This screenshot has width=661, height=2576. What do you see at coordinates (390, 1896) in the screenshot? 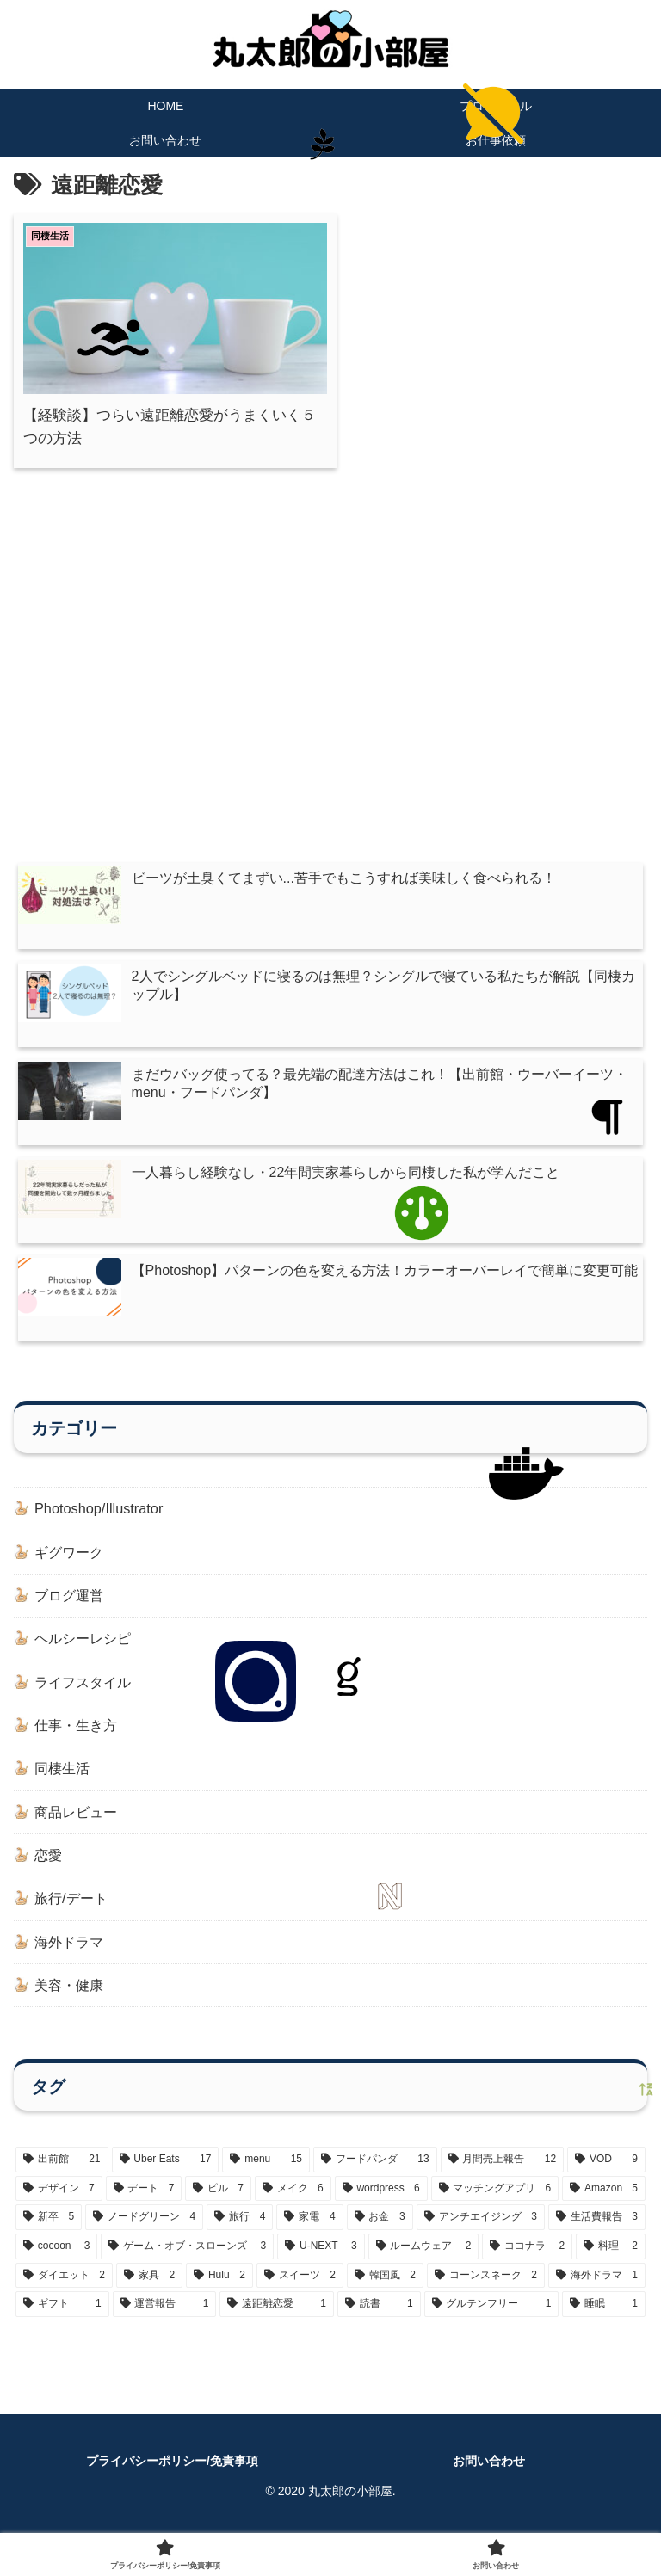
I see `neos brand logo` at bounding box center [390, 1896].